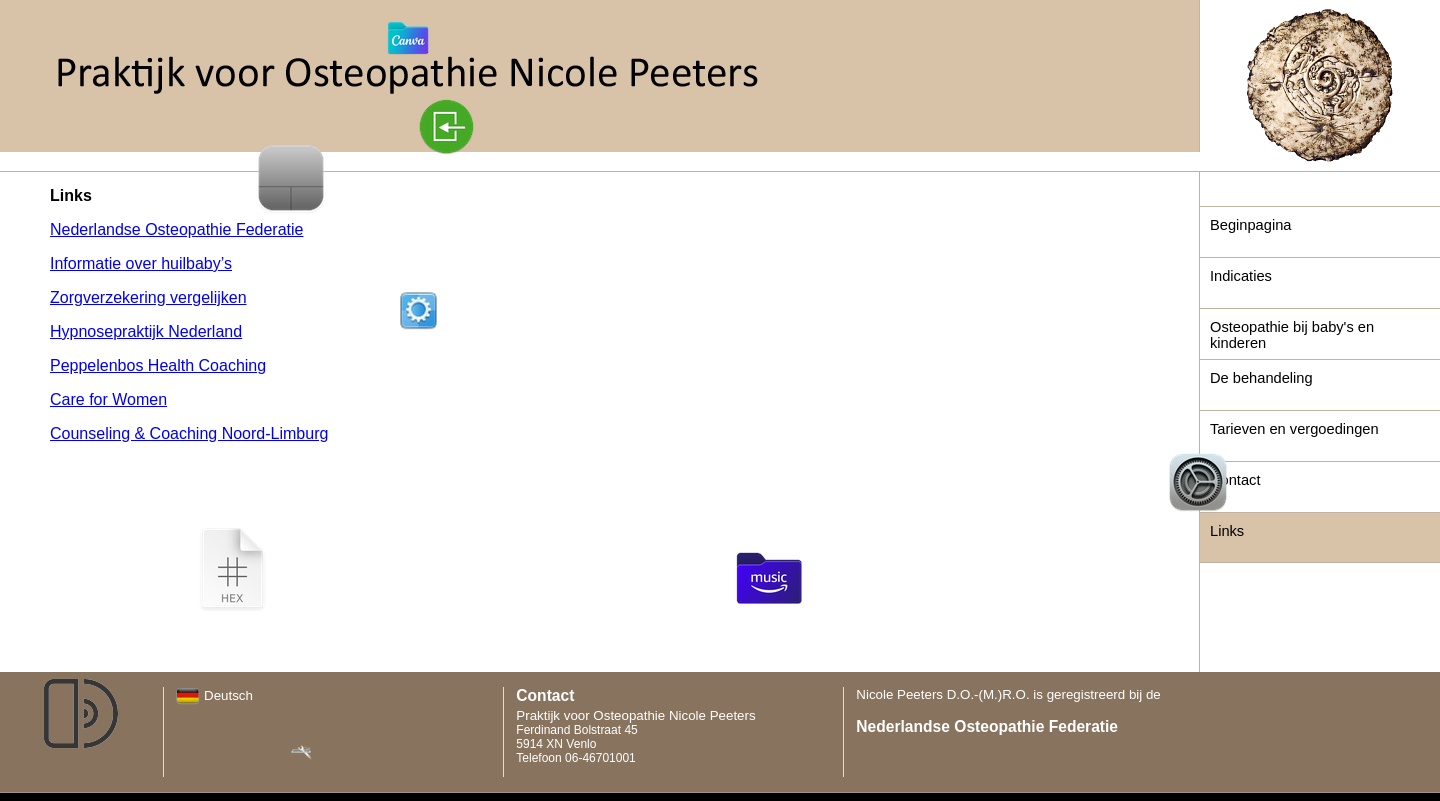 The image size is (1440, 801). I want to click on open system settings or preferences, so click(1198, 482).